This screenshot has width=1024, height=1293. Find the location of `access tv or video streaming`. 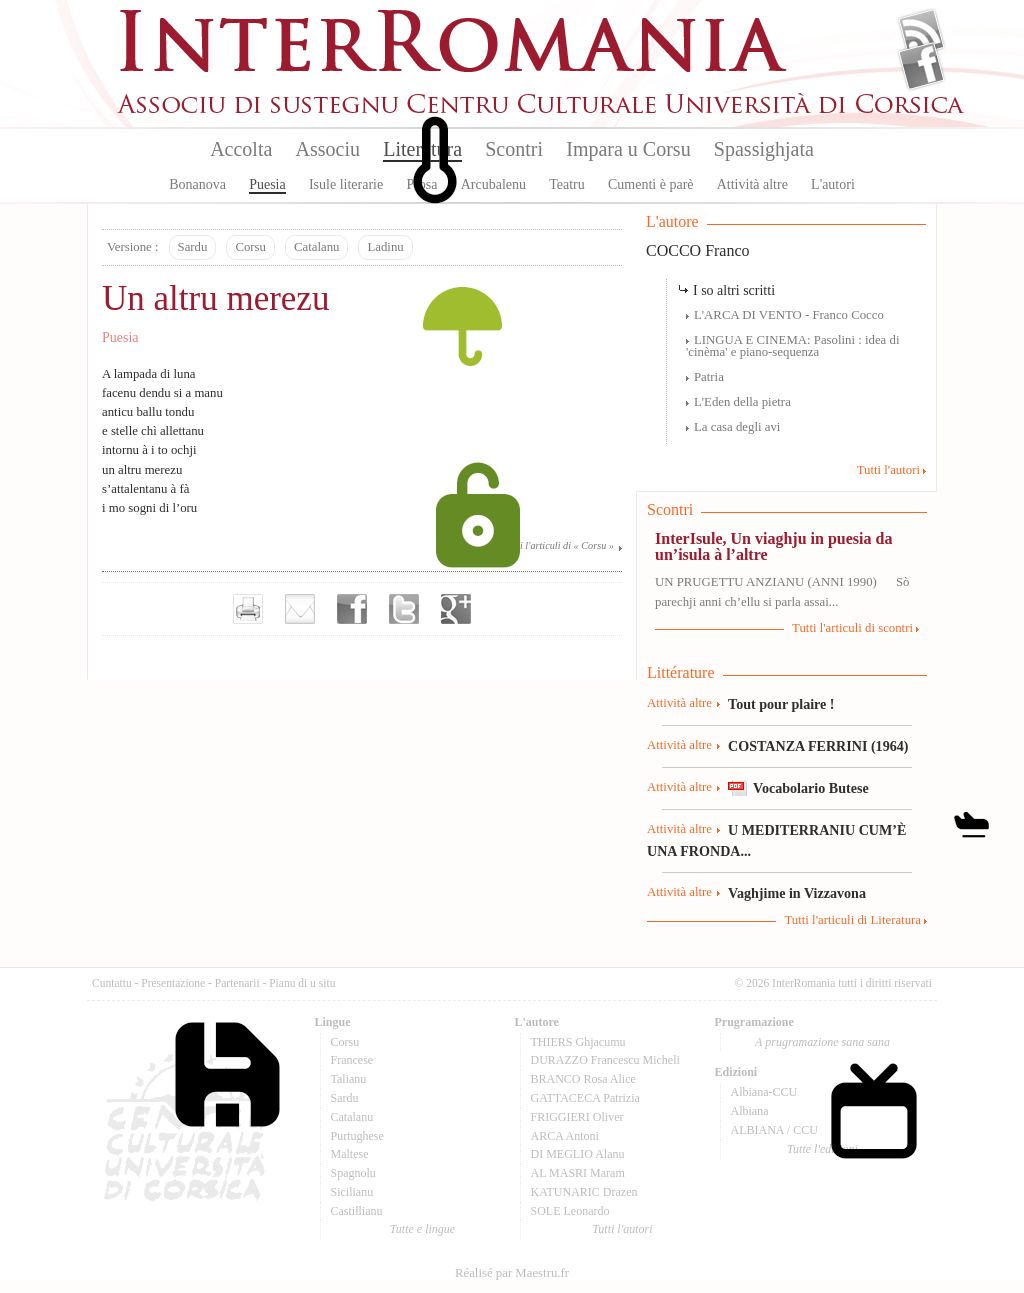

access tv or video streaming is located at coordinates (874, 1111).